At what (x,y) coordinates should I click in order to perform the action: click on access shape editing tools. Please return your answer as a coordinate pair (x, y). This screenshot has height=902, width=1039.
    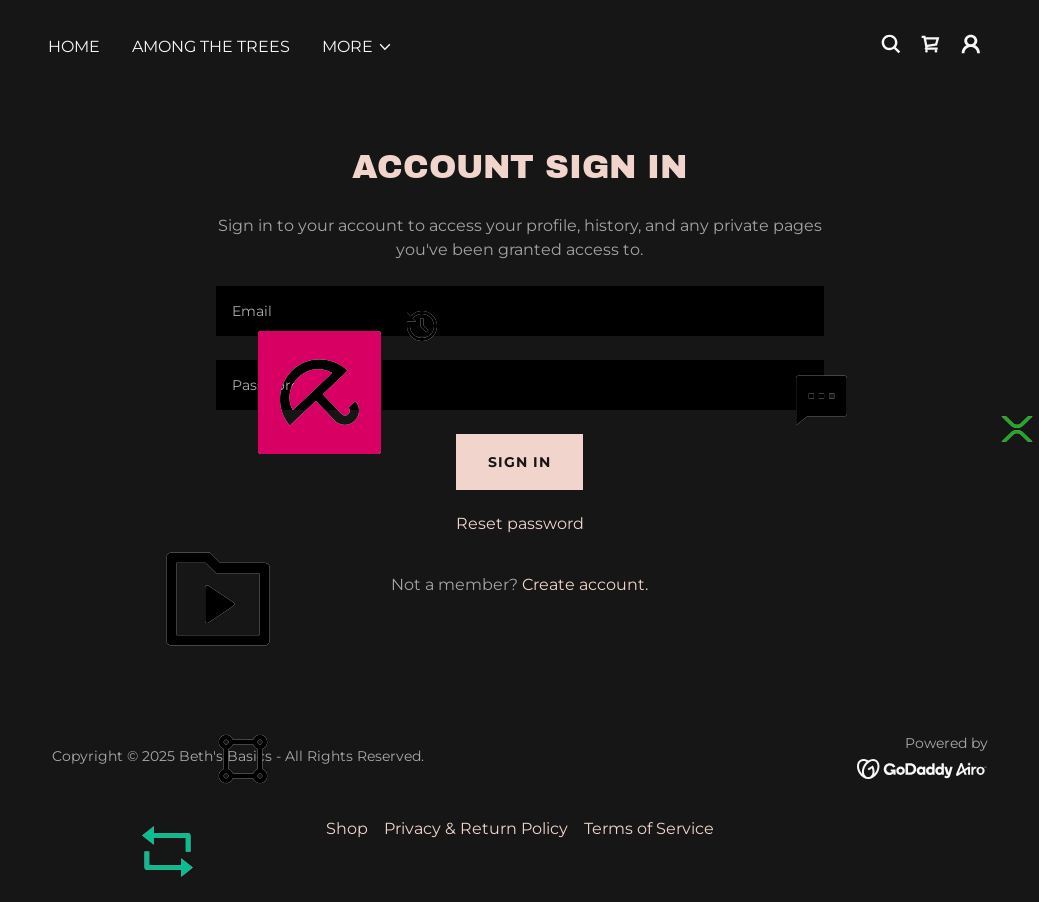
    Looking at the image, I should click on (243, 759).